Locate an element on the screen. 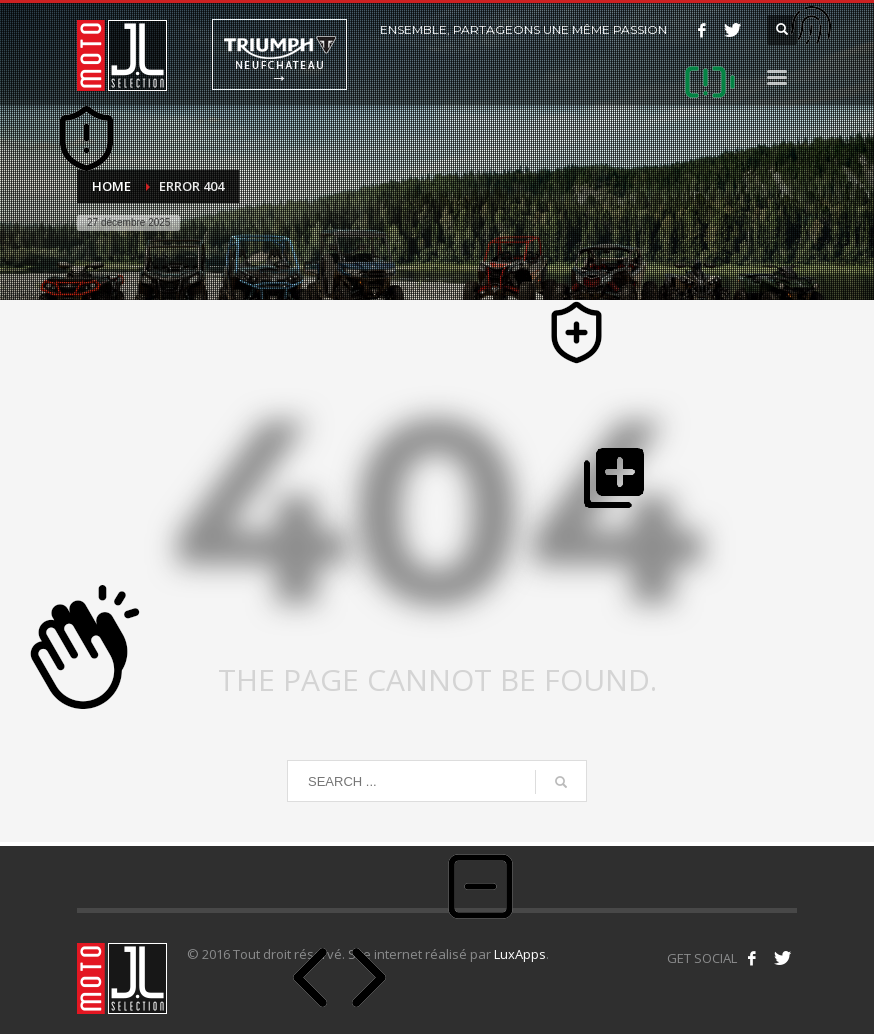  authenticate with fingerprint is located at coordinates (811, 25).